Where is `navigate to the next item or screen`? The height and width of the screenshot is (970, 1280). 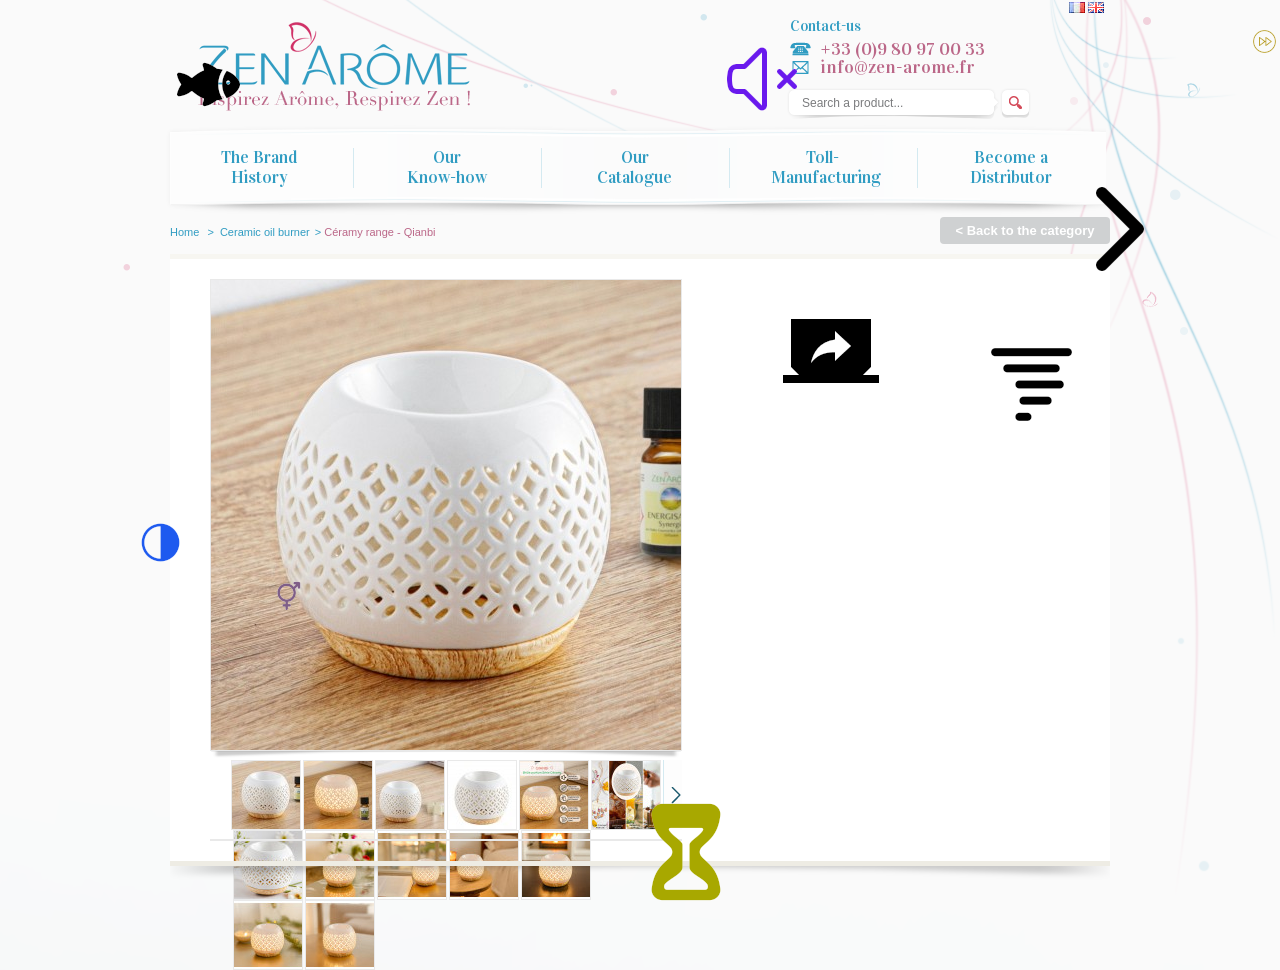
navigate to the next item or screen is located at coordinates (1120, 229).